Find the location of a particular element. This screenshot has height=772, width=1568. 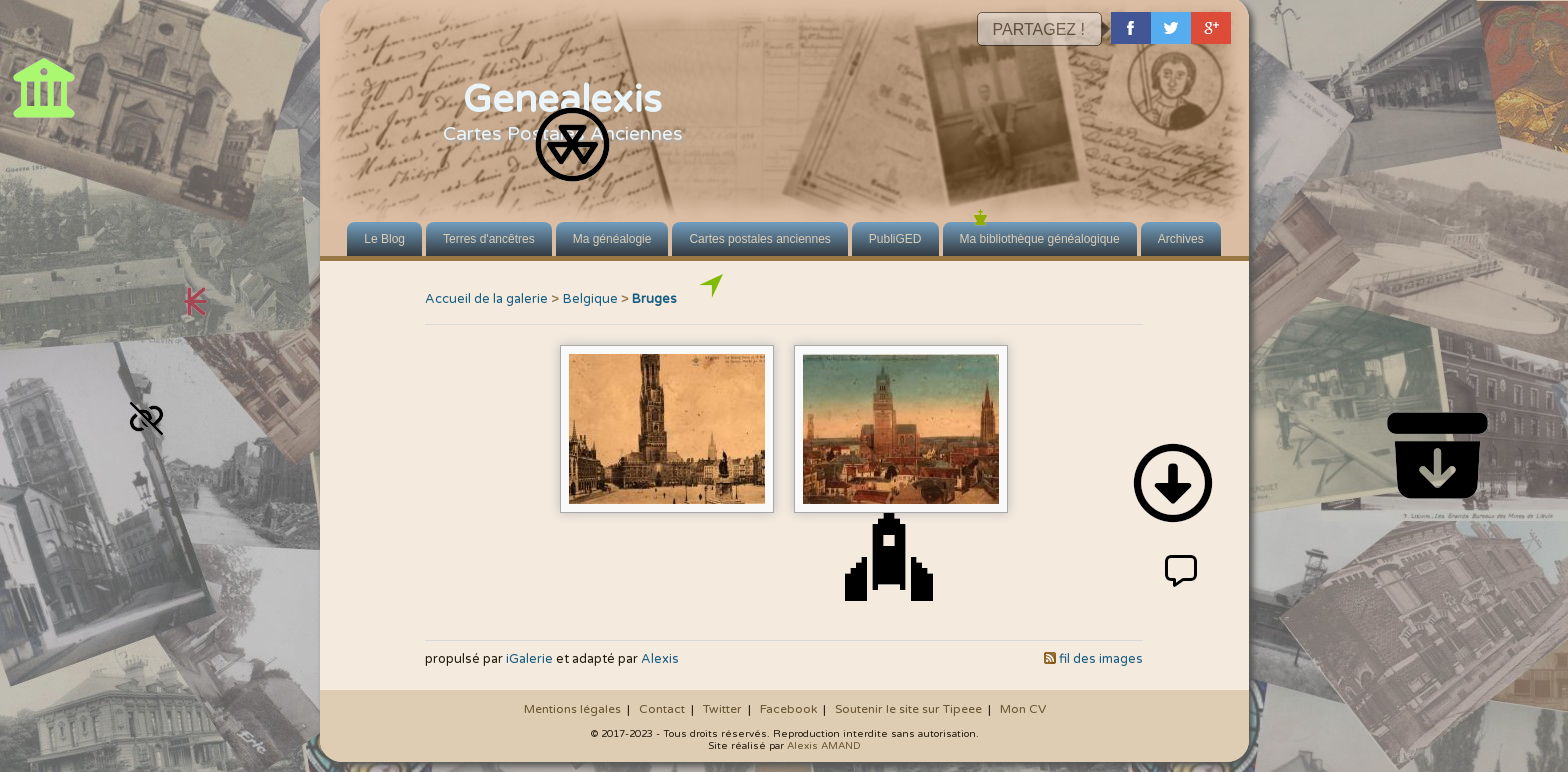

unlink or disconnect items is located at coordinates (146, 418).